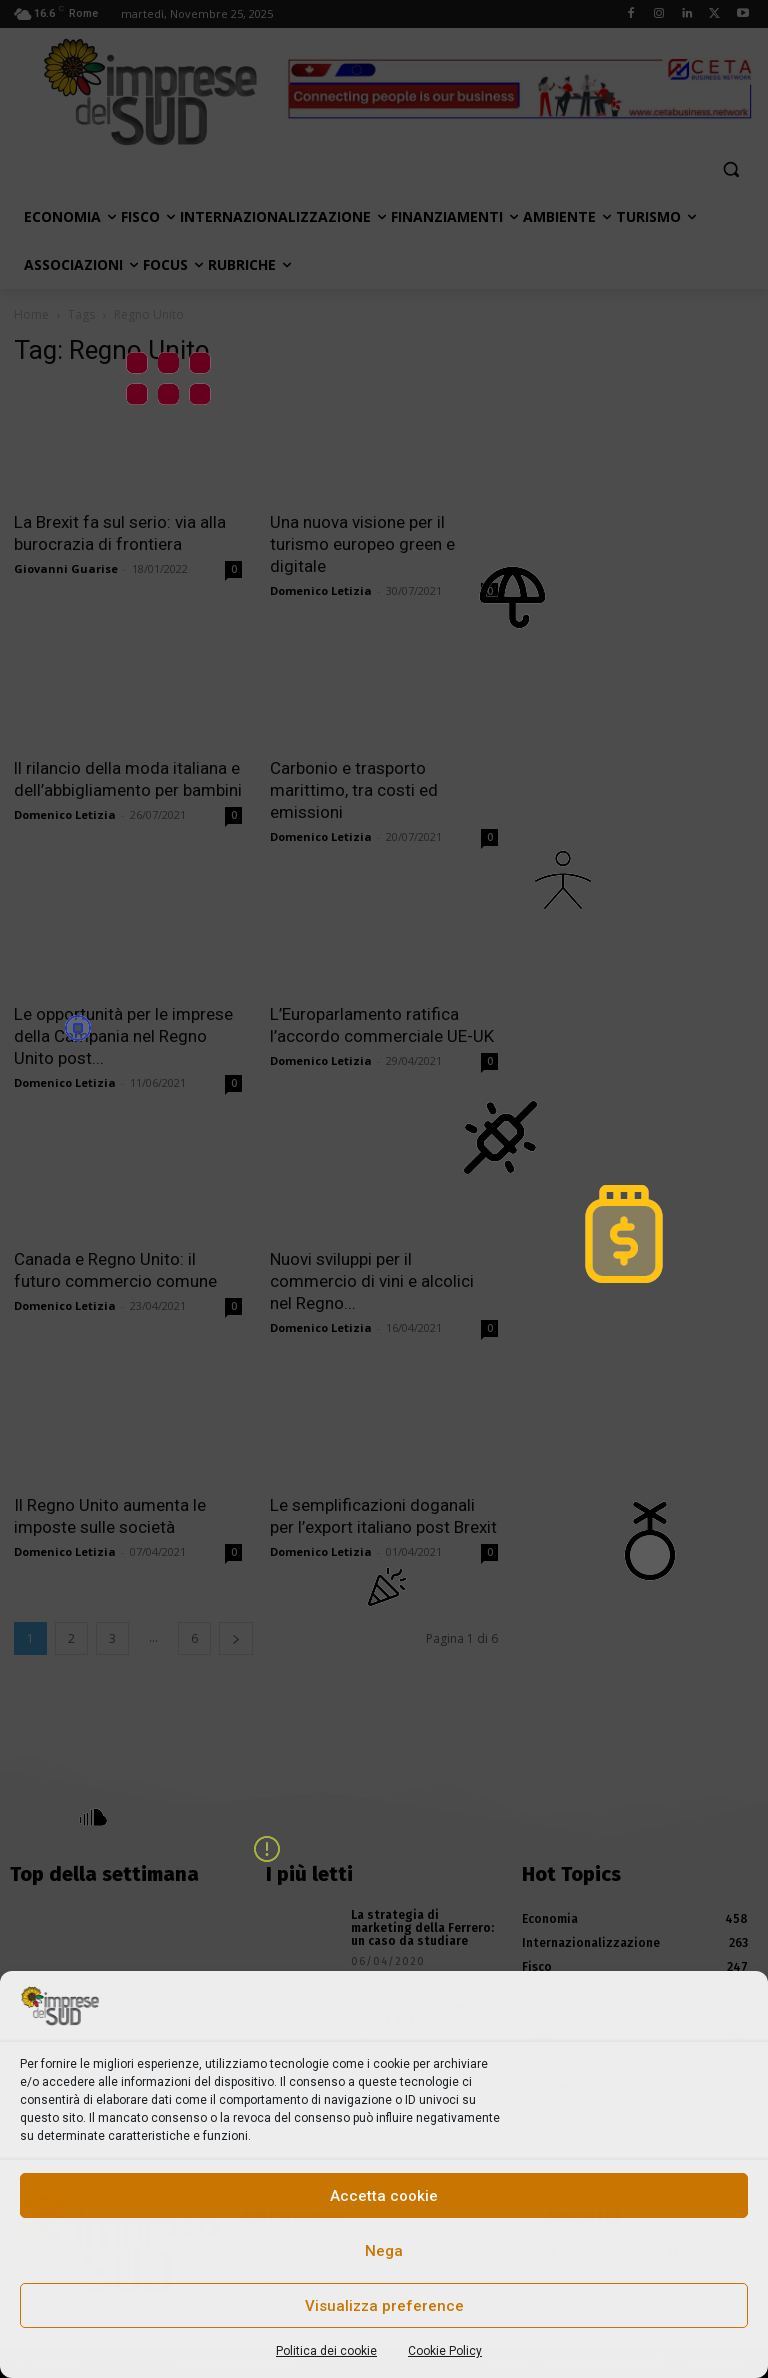 Image resolution: width=768 pixels, height=2378 pixels. Describe the element at coordinates (624, 1234) in the screenshot. I see `send a tip or donation` at that location.